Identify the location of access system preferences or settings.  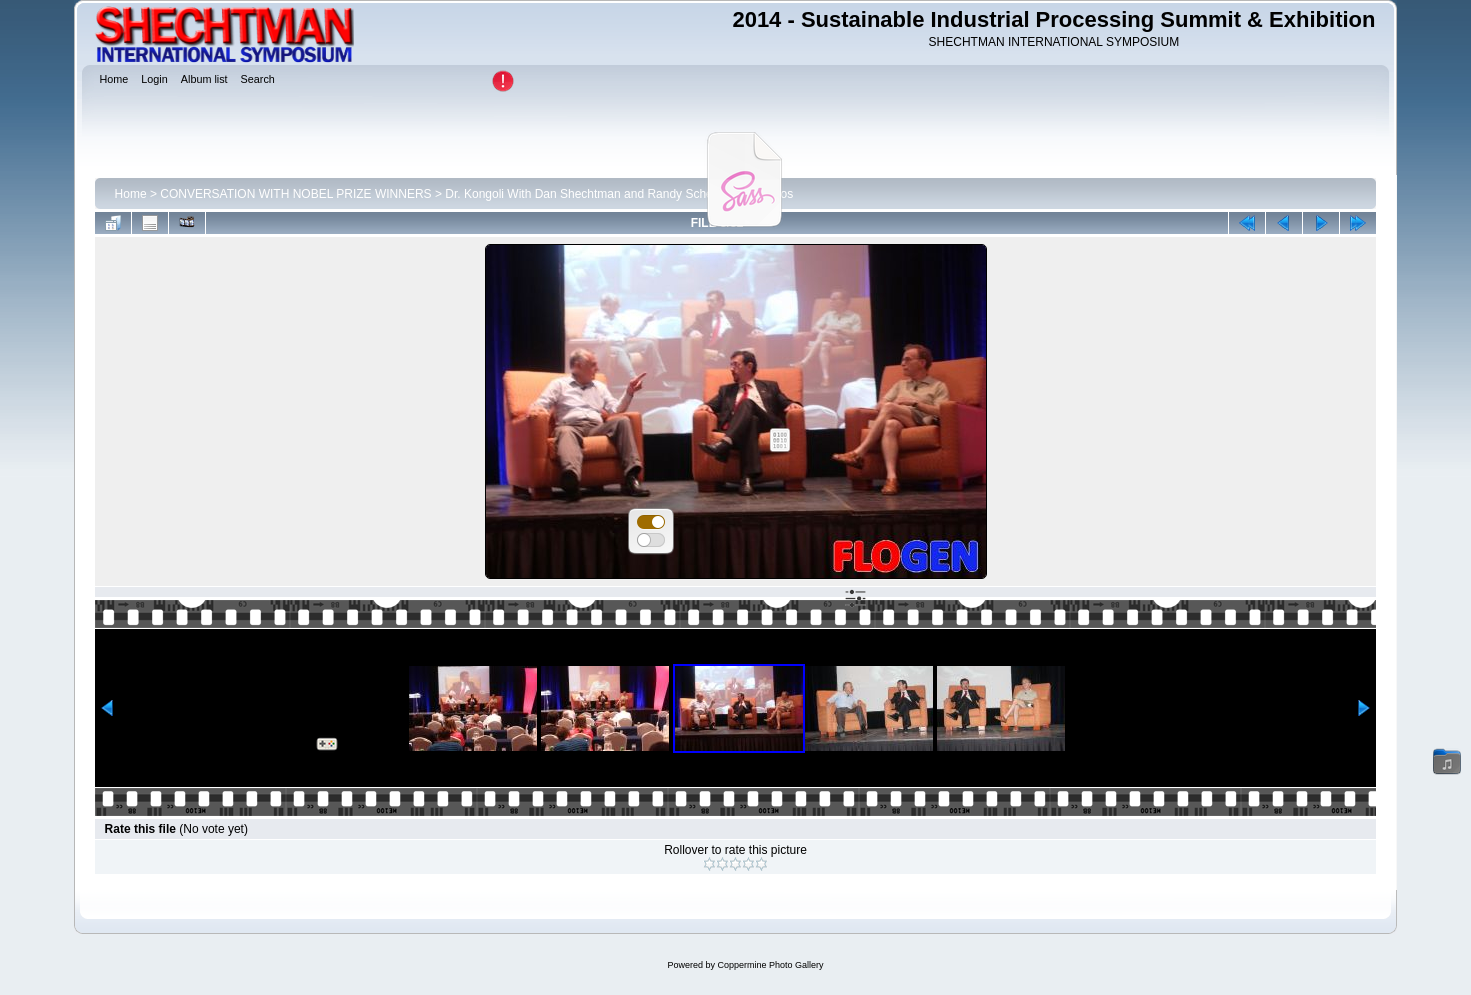
(855, 598).